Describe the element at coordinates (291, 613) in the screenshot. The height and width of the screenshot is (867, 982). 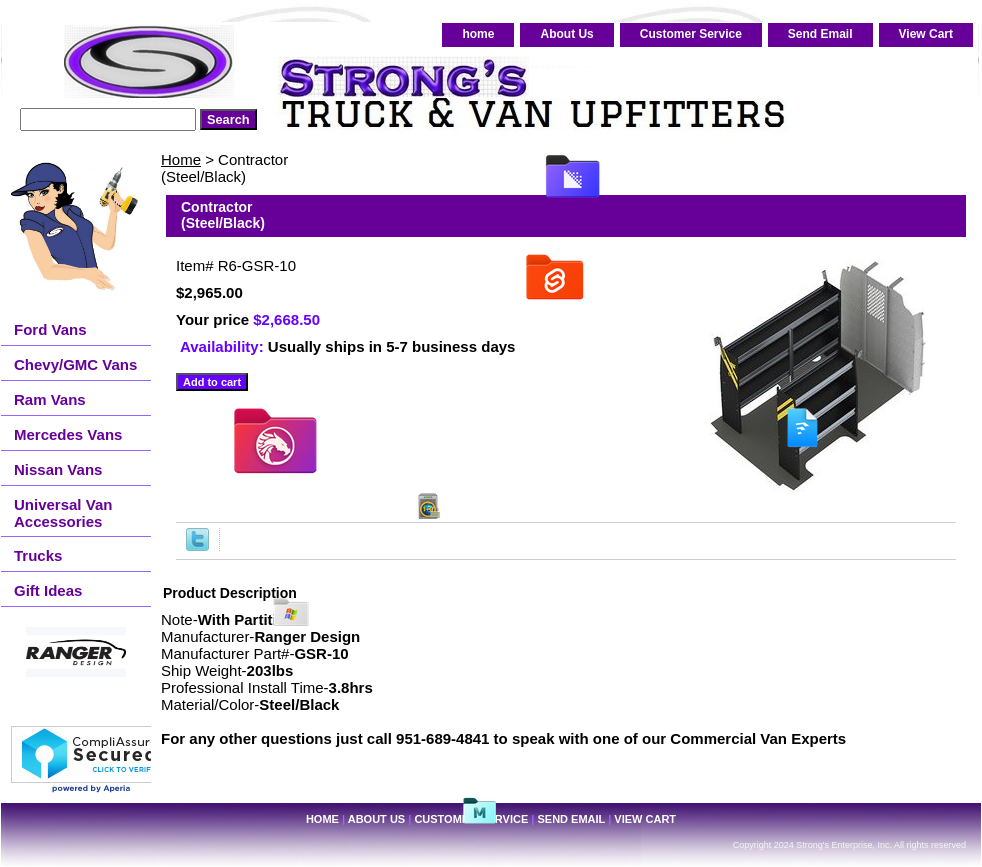
I see `open folder containing windows xp files or programs` at that location.